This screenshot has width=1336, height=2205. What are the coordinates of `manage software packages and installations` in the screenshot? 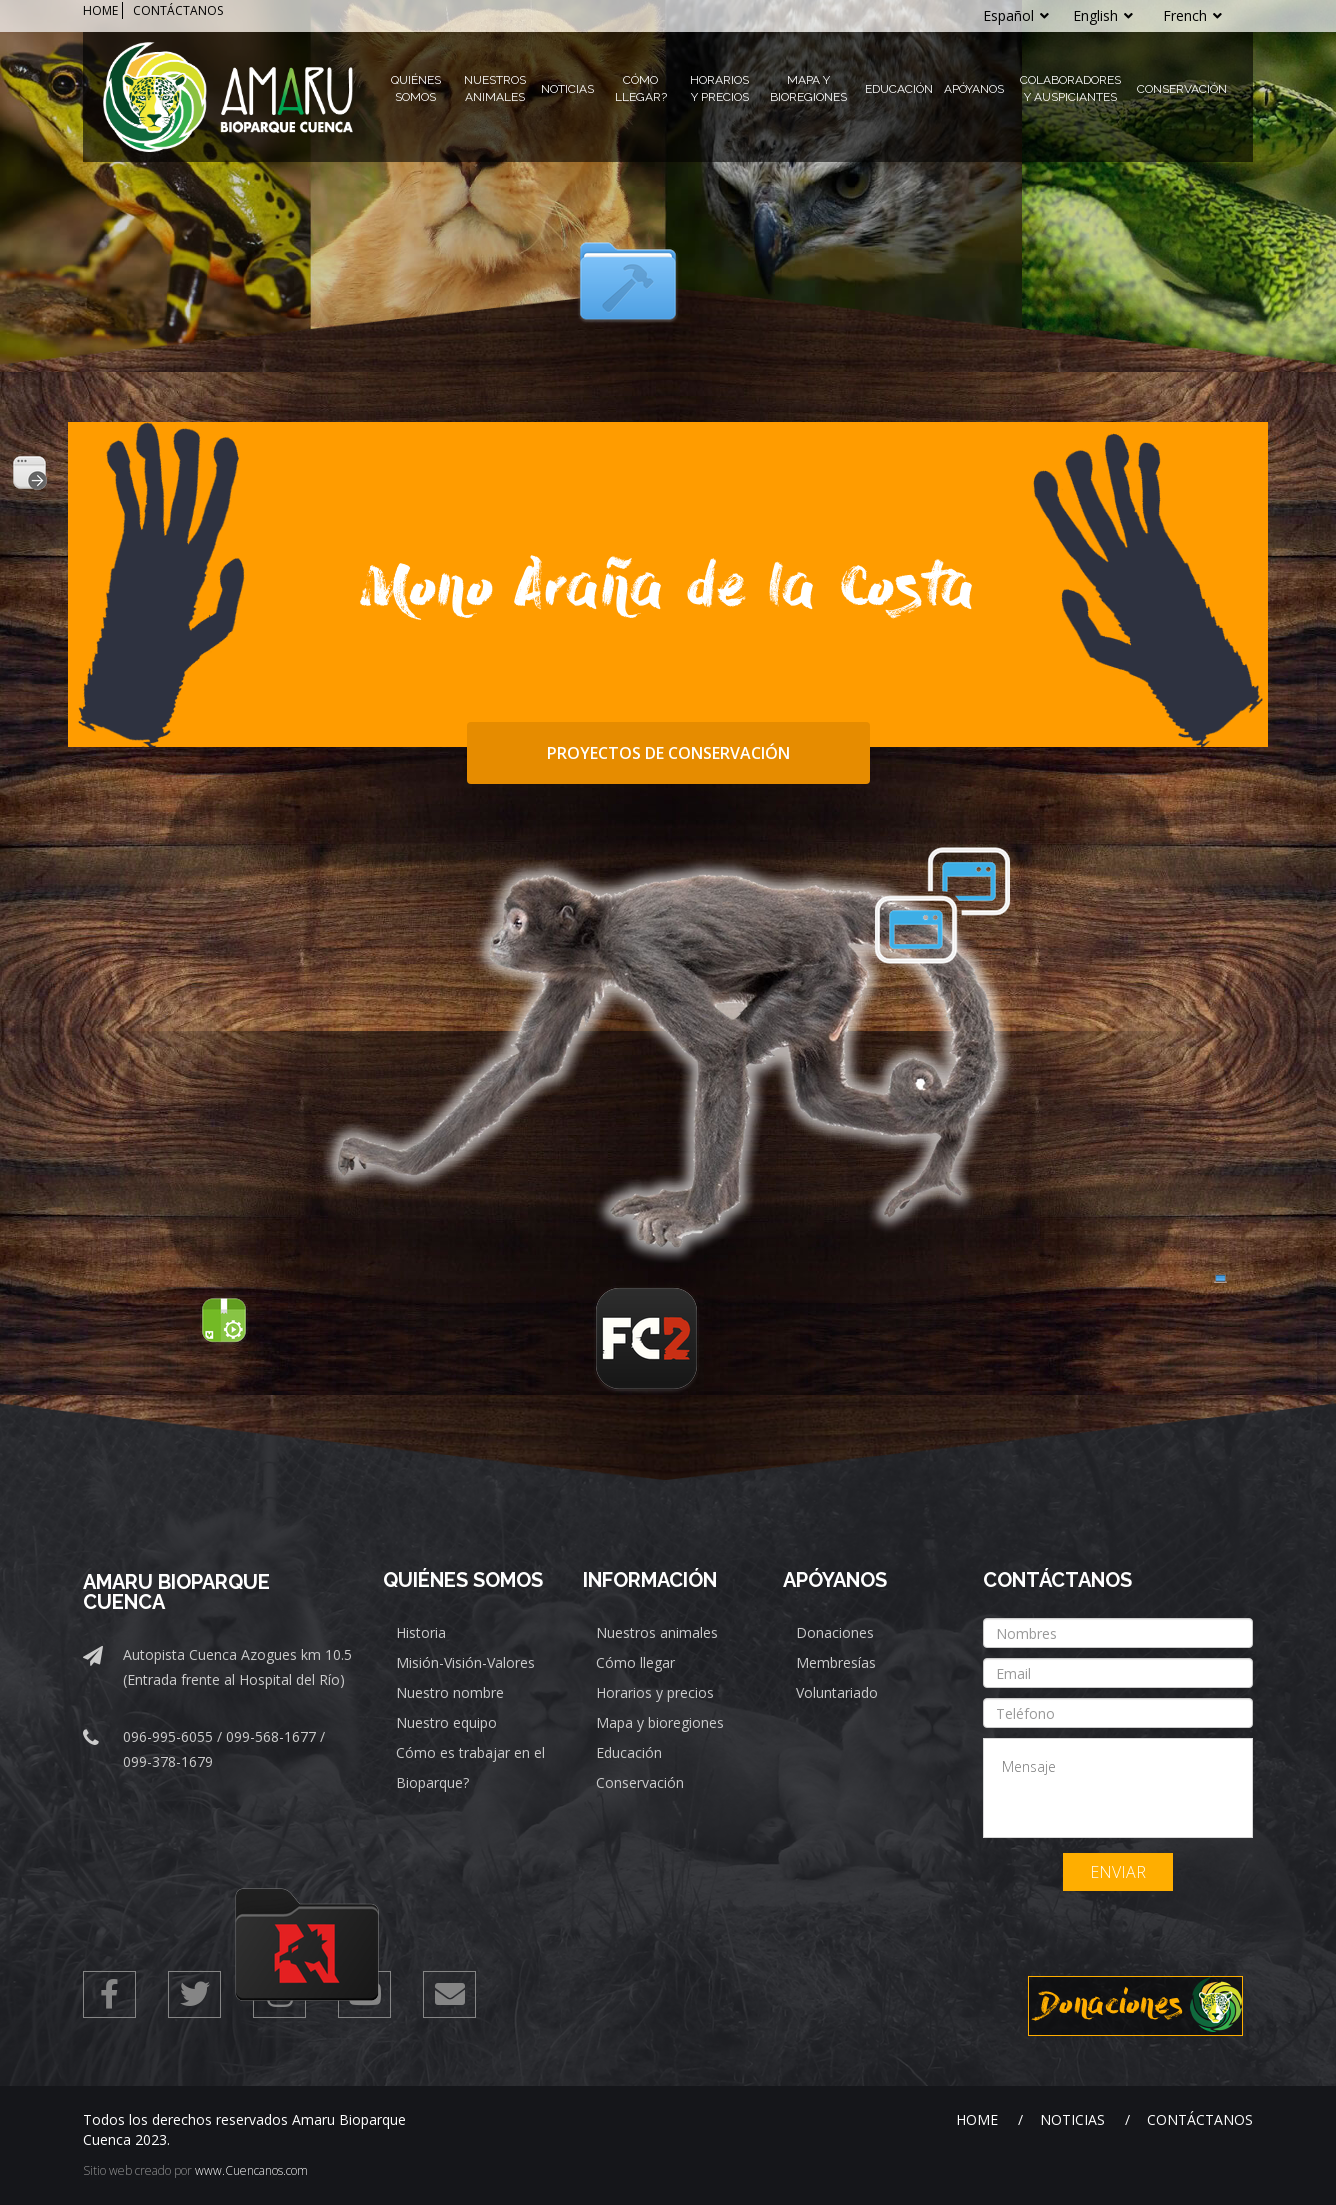 It's located at (224, 1321).